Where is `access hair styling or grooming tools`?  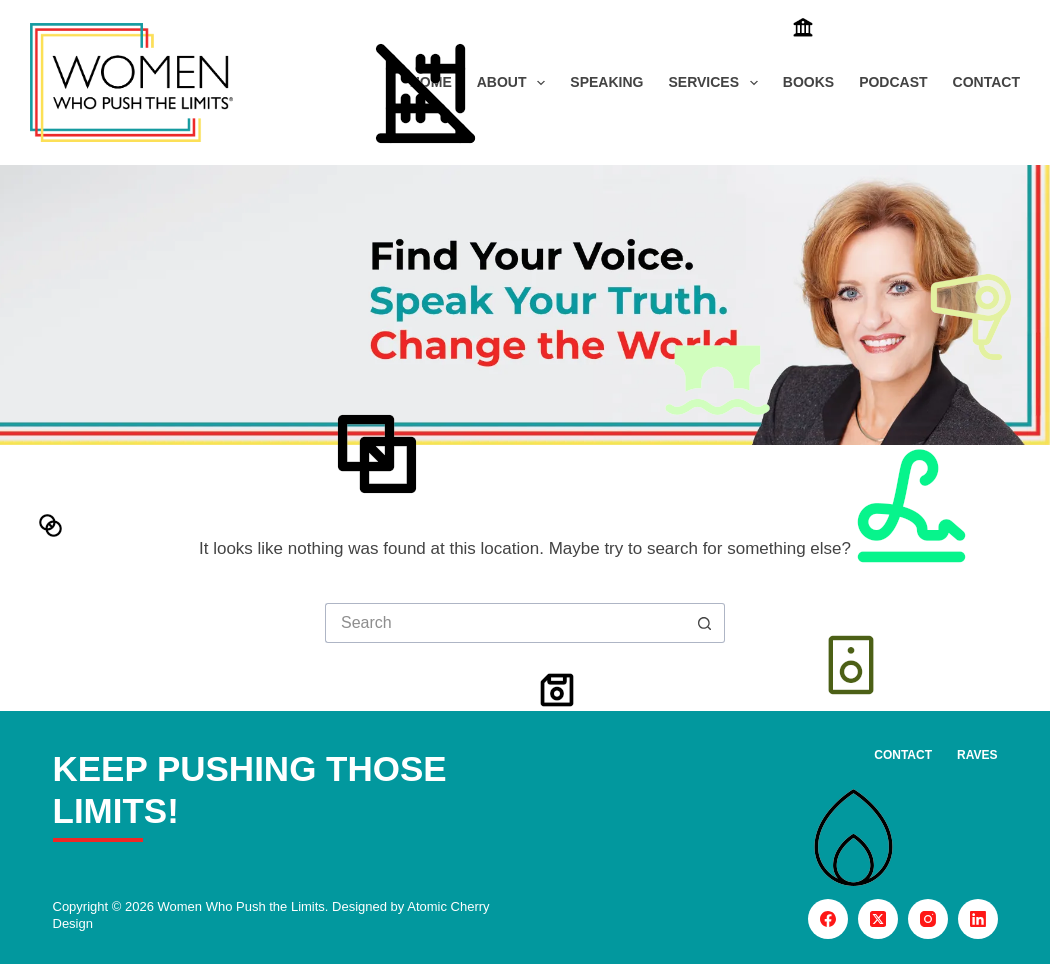
access hair styling or grooming tools is located at coordinates (972, 312).